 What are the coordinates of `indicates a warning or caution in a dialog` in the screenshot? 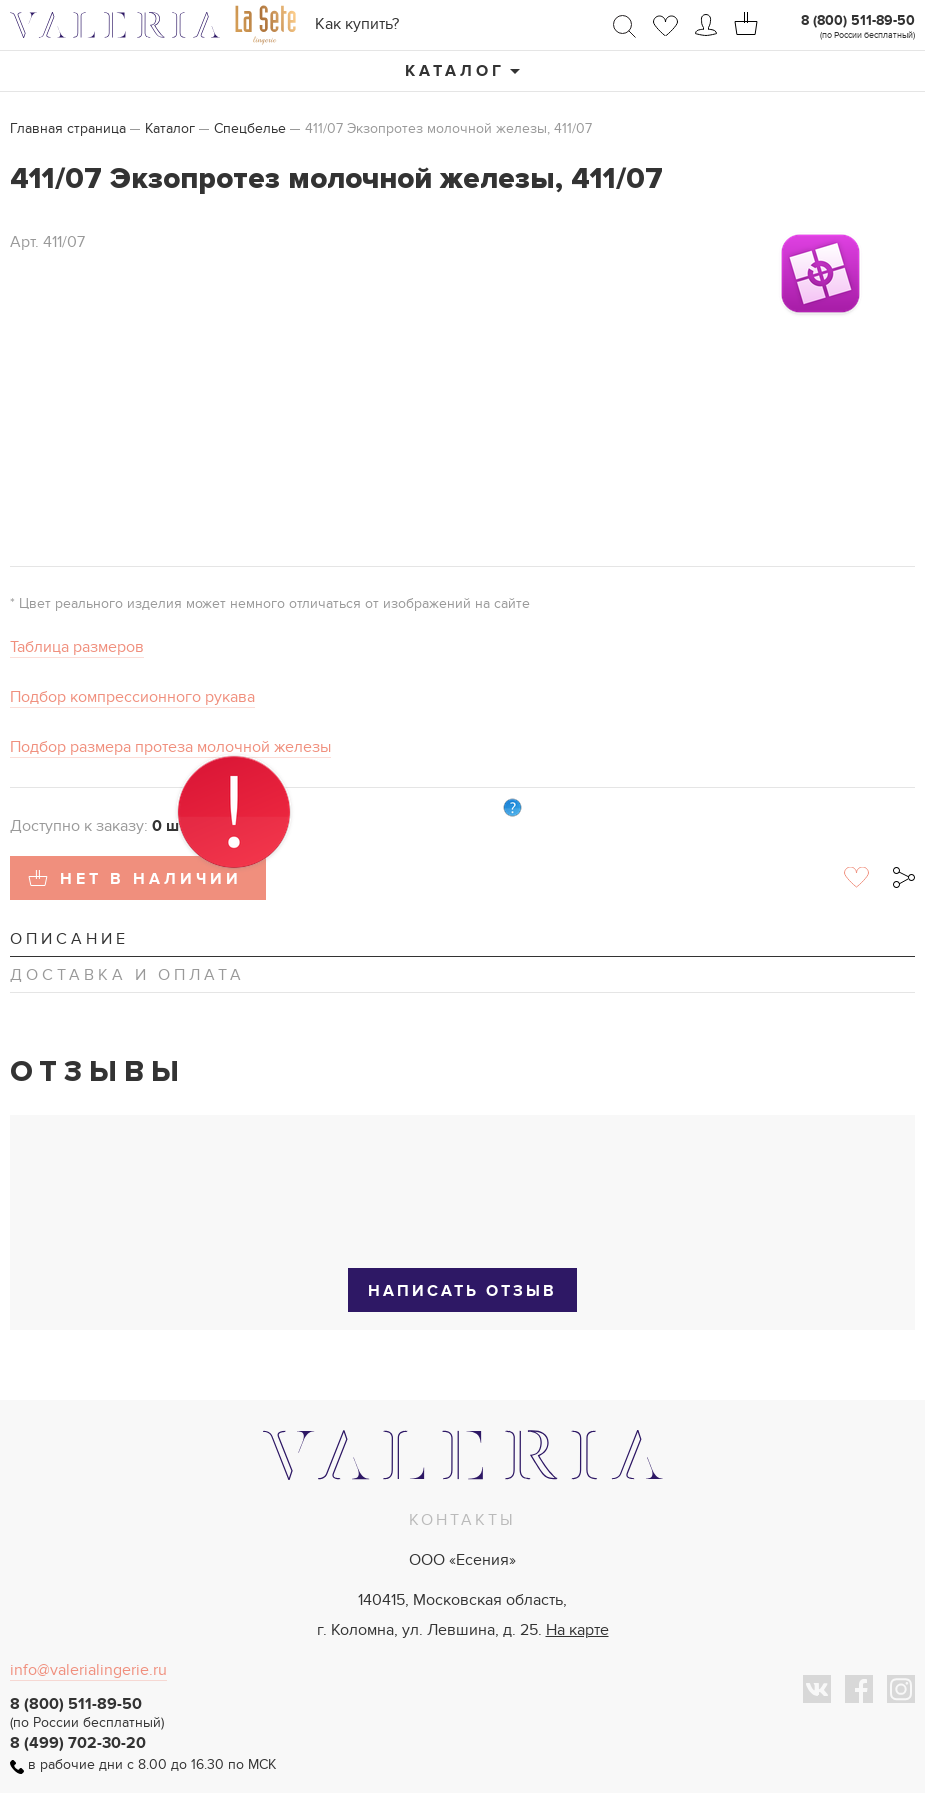 It's located at (234, 812).